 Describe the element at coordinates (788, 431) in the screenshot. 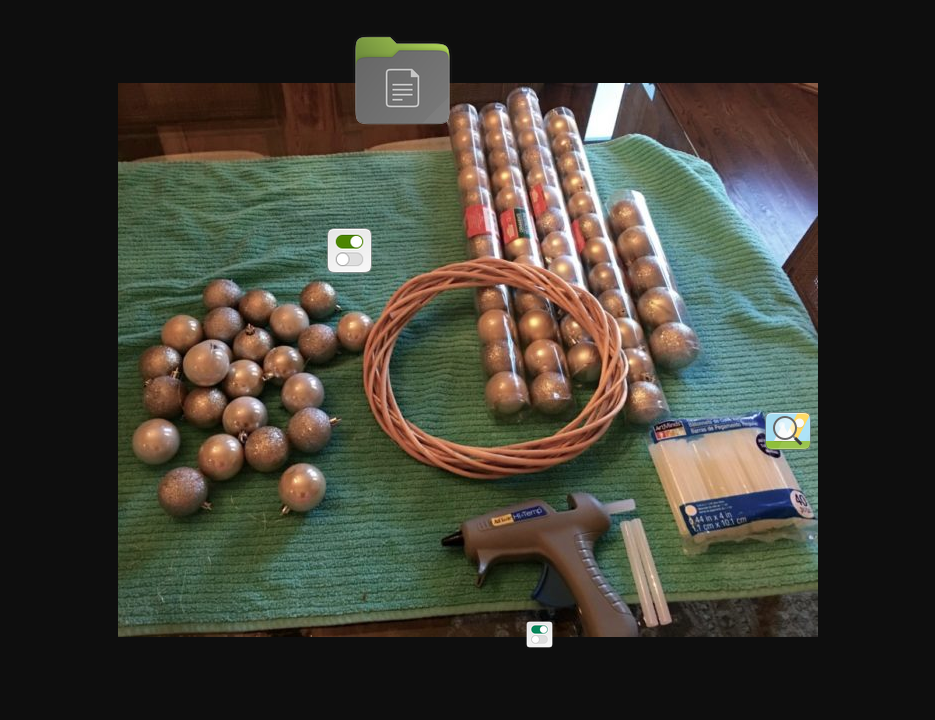

I see `open image viewer application` at that location.